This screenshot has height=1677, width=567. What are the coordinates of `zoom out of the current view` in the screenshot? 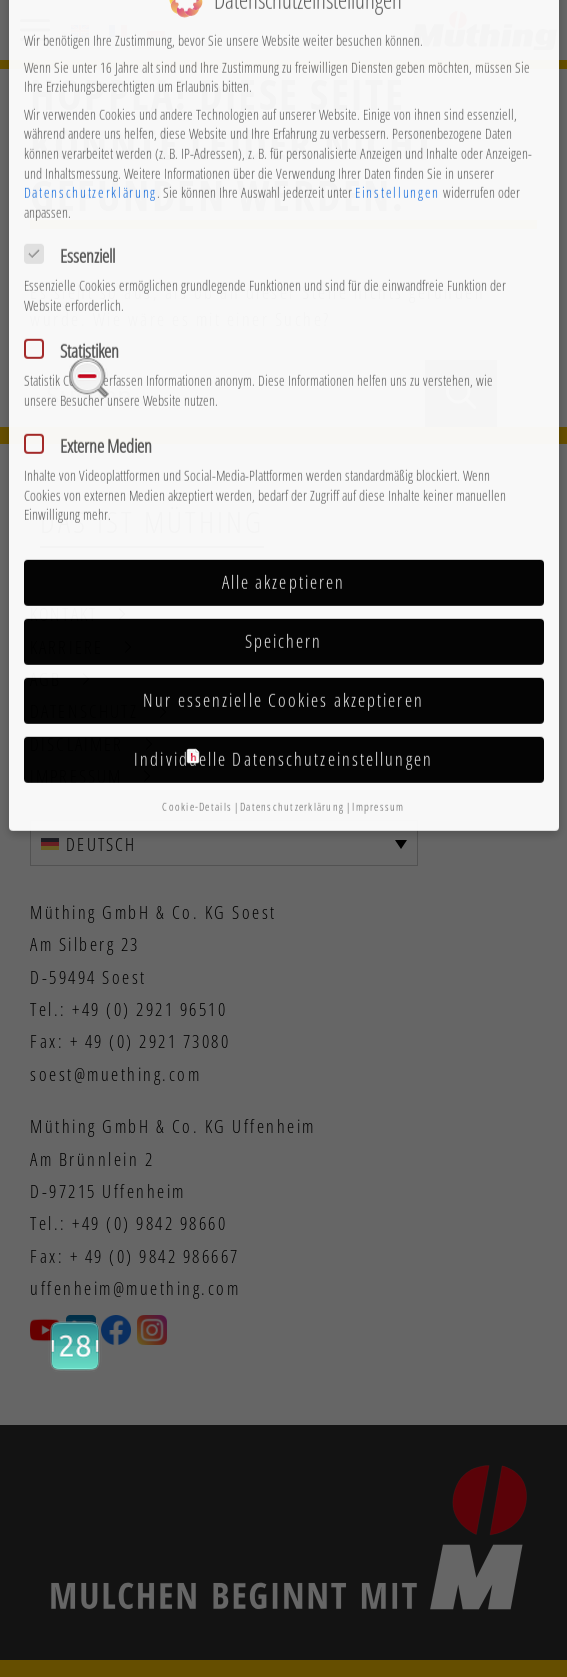 It's located at (89, 378).